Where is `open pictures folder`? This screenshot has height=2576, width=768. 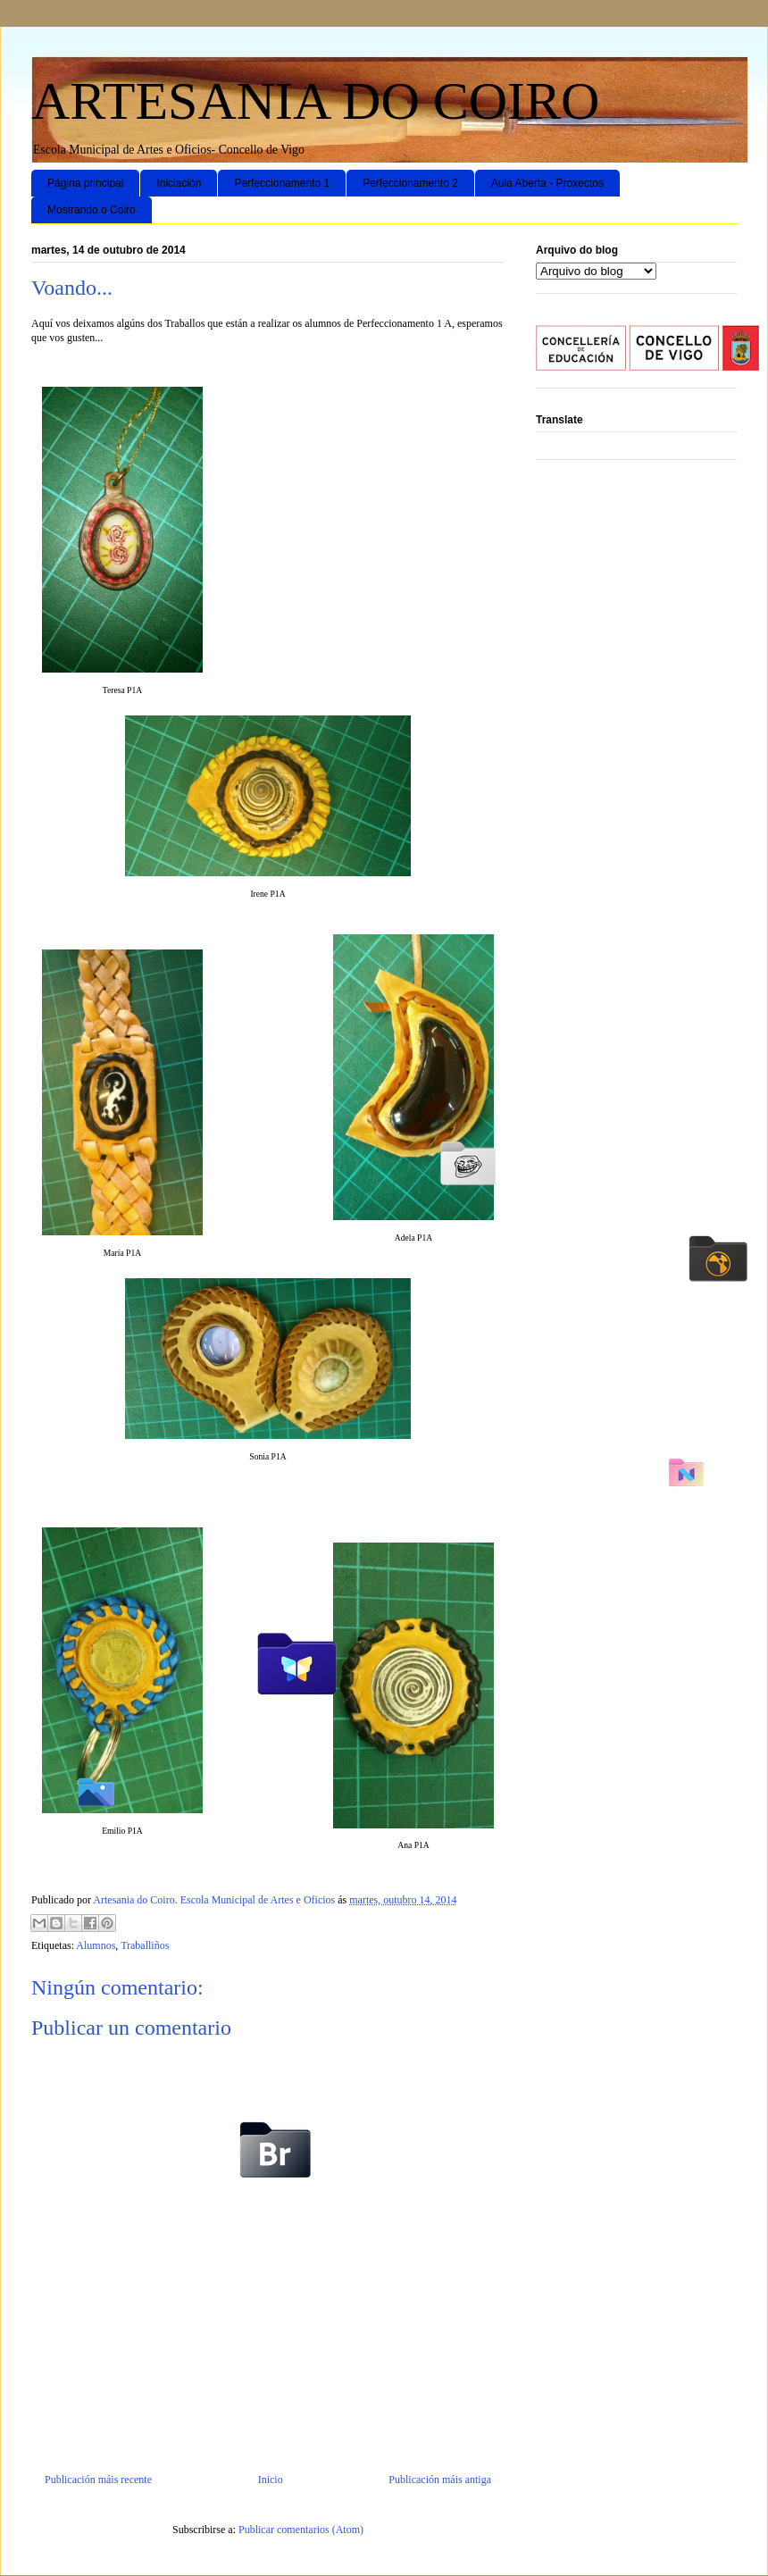
open pictures folder is located at coordinates (96, 1793).